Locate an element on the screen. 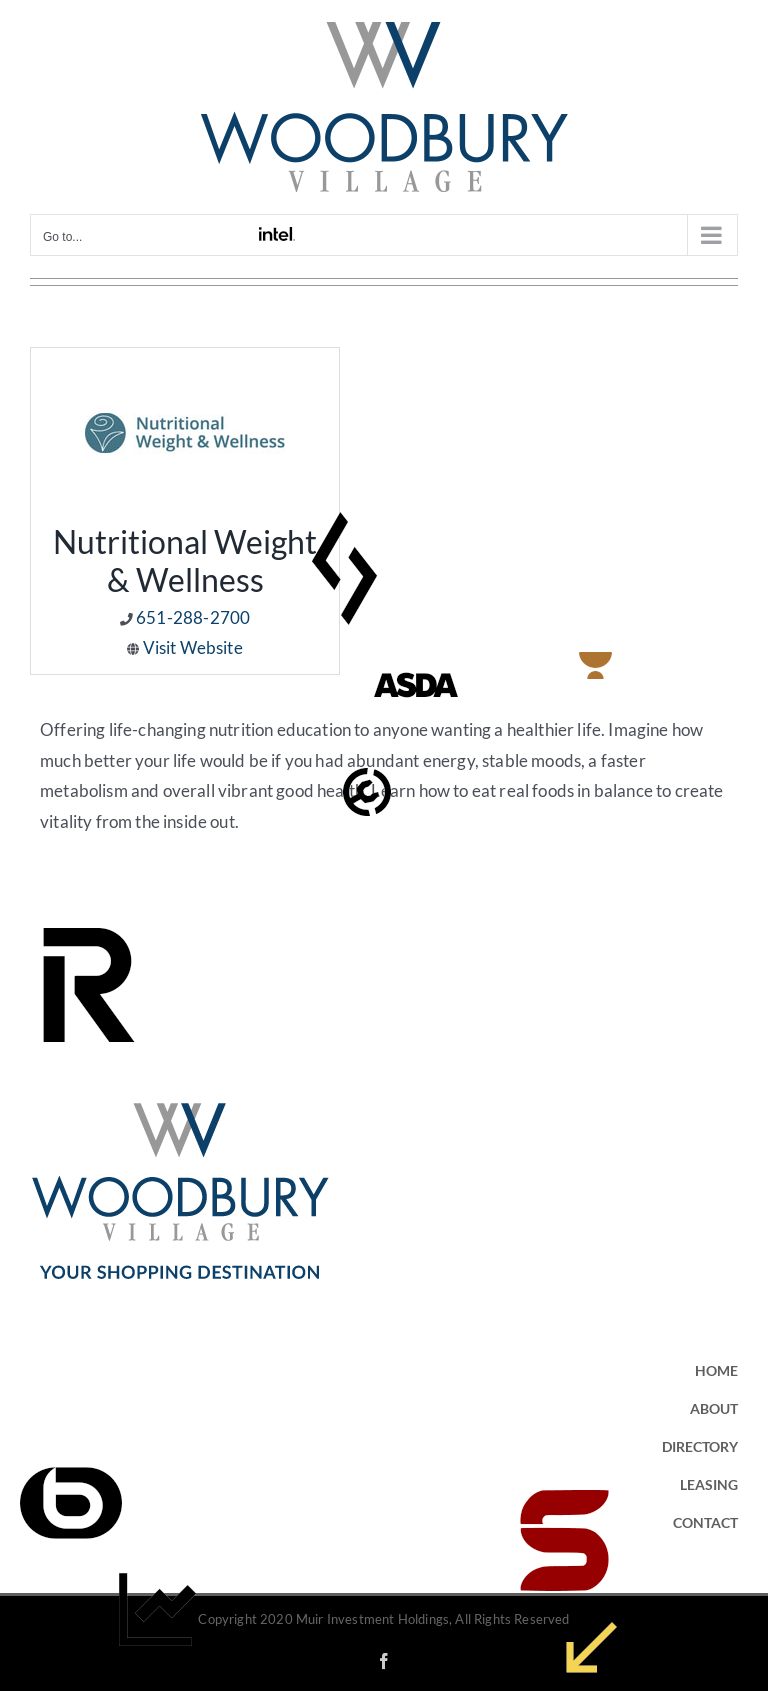  Asda brand logo is located at coordinates (416, 685).